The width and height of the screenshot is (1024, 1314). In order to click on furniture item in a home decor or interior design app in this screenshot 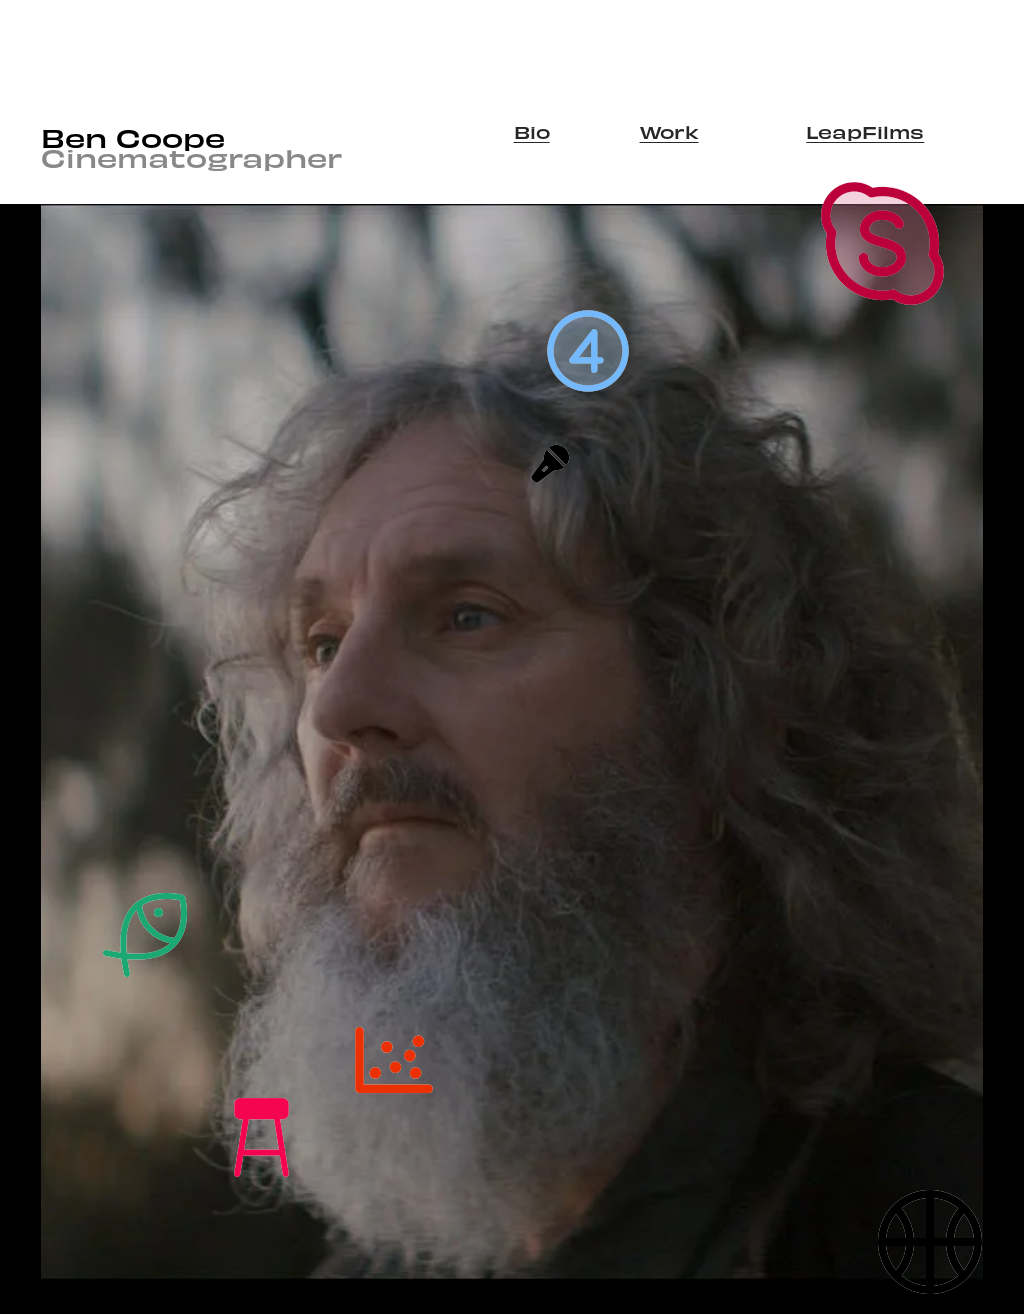, I will do `click(261, 1137)`.